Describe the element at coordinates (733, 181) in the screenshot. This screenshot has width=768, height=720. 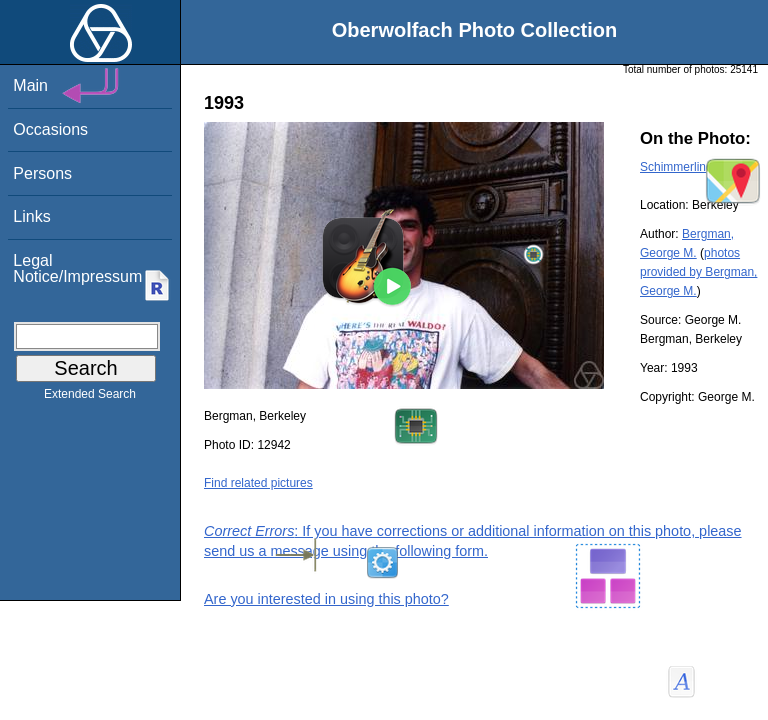
I see `open gnome maps application` at that location.